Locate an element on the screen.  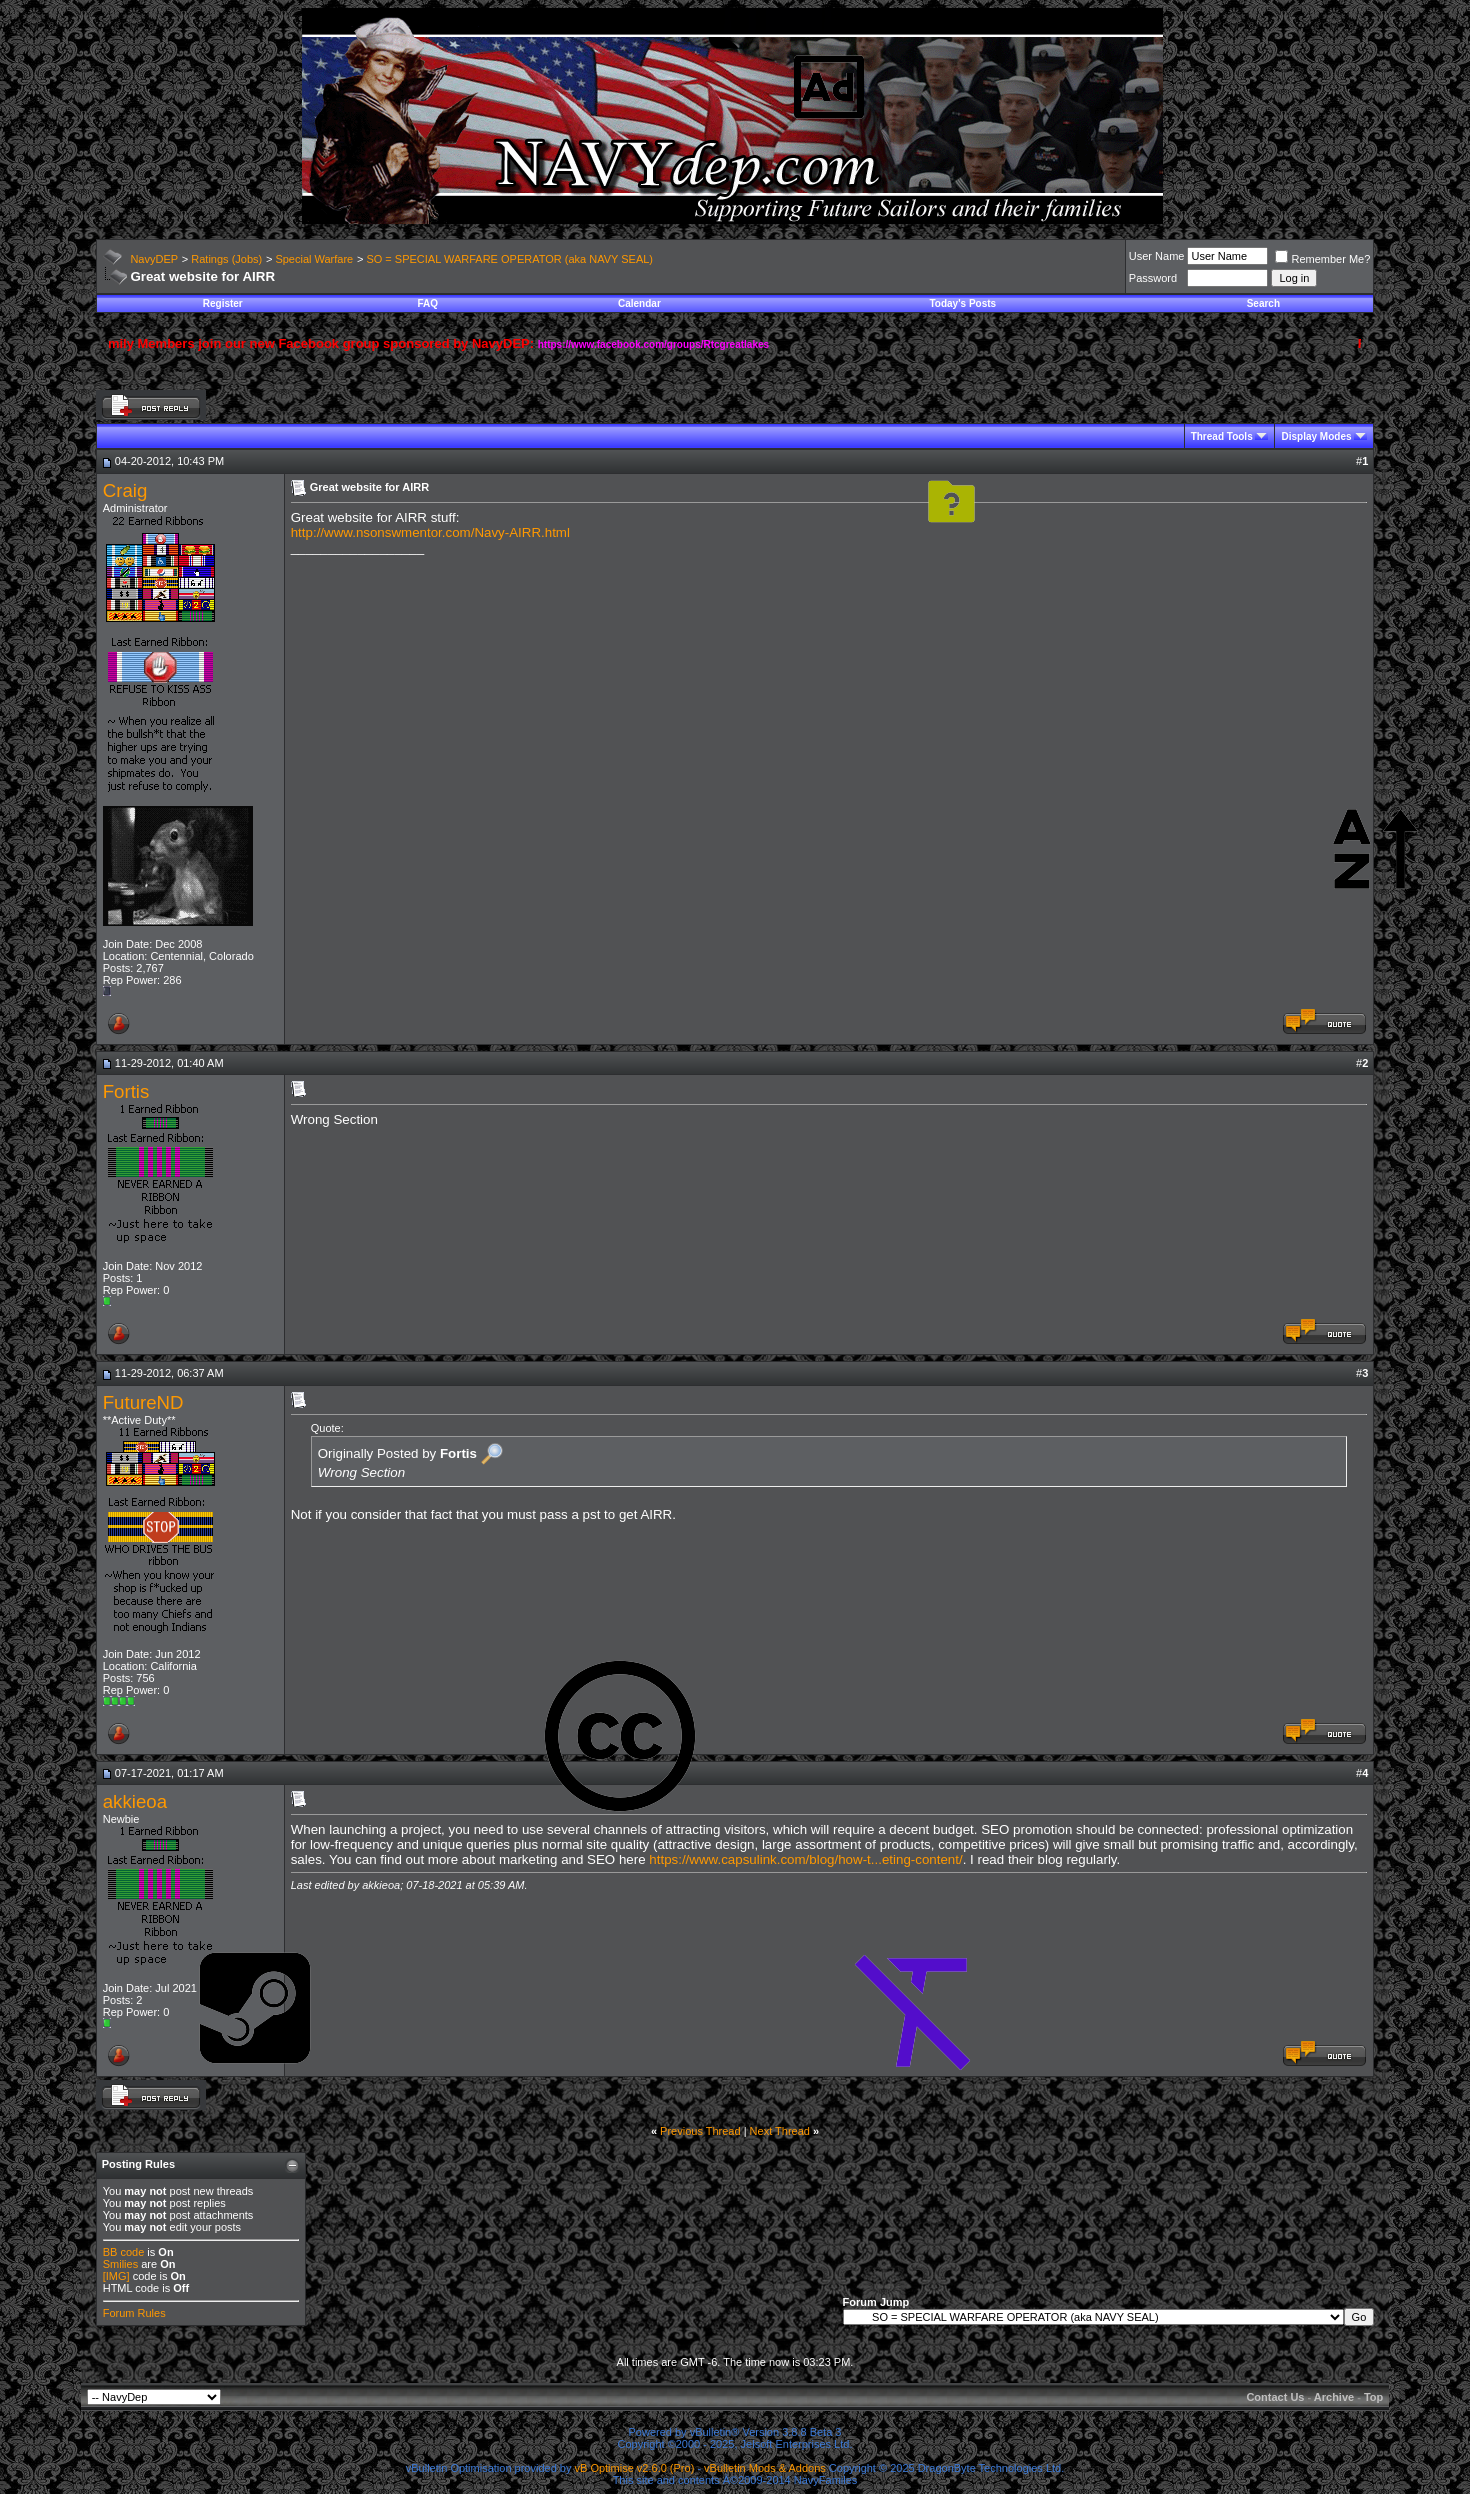
open steam gaming platform is located at coordinates (255, 2008).